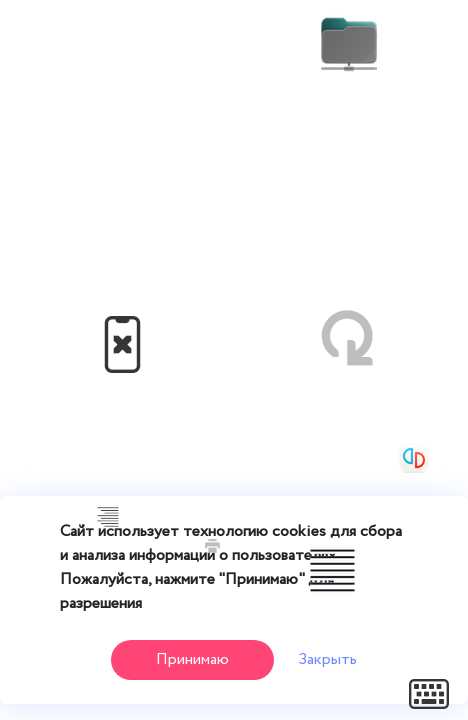 The width and height of the screenshot is (468, 720). What do you see at coordinates (347, 340) in the screenshot?
I see `screen rotation is enabled` at bounding box center [347, 340].